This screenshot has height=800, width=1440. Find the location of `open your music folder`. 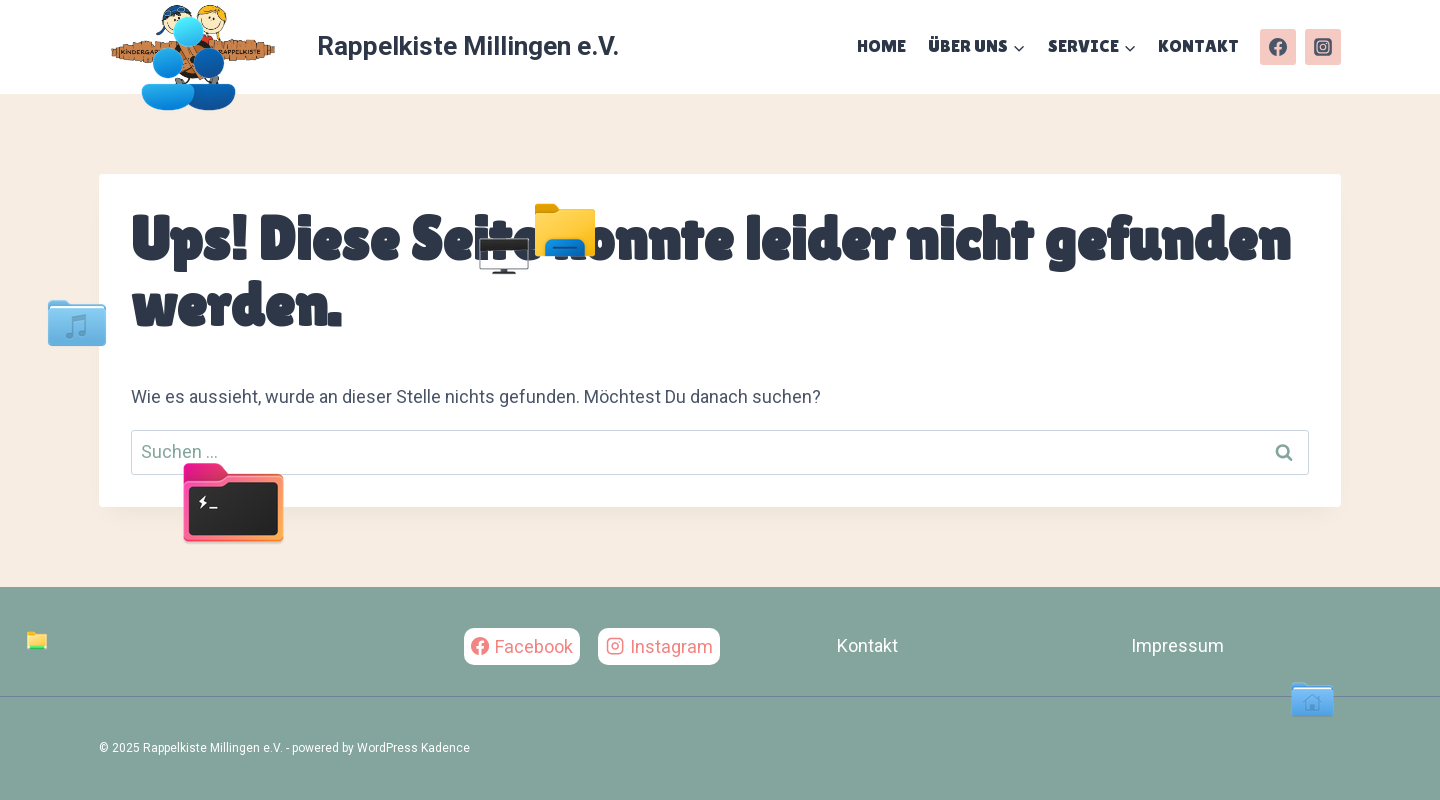

open your music folder is located at coordinates (77, 323).